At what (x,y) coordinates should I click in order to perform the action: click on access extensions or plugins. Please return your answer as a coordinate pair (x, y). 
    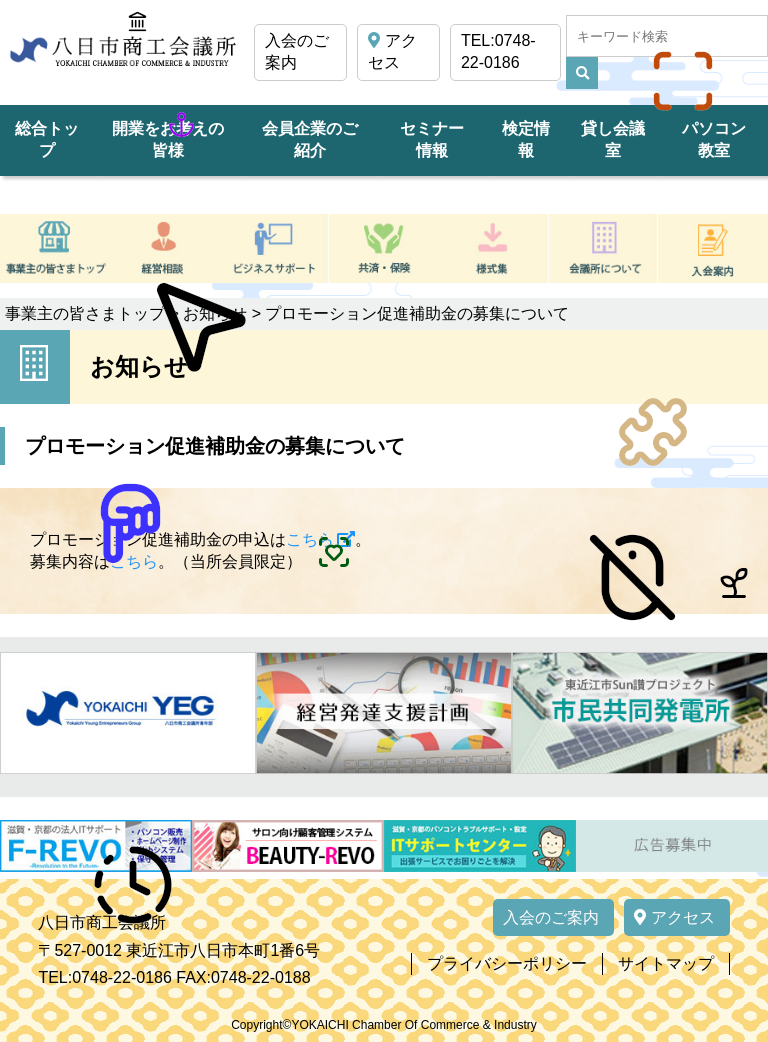
    Looking at the image, I should click on (653, 432).